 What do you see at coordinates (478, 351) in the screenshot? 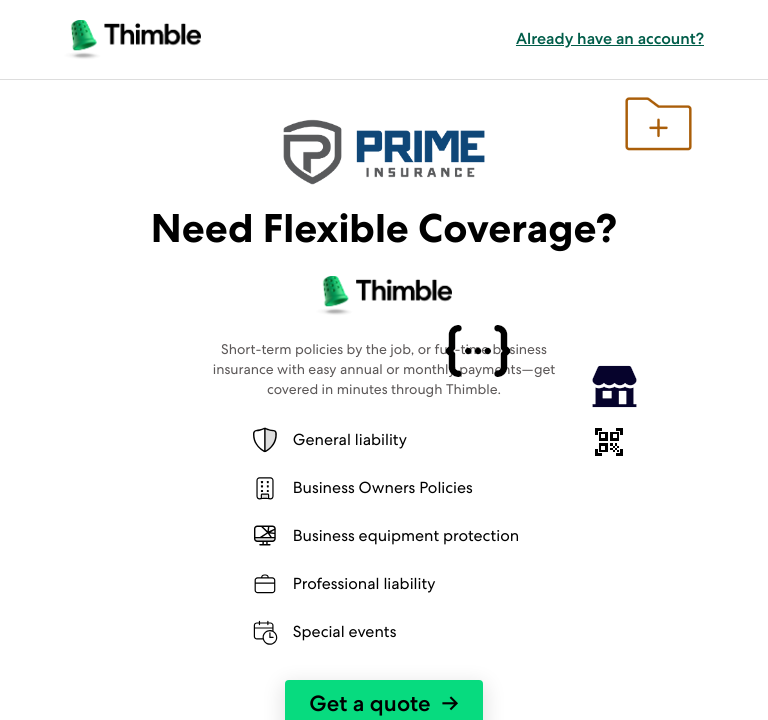
I see `view code snippets or embedded content` at bounding box center [478, 351].